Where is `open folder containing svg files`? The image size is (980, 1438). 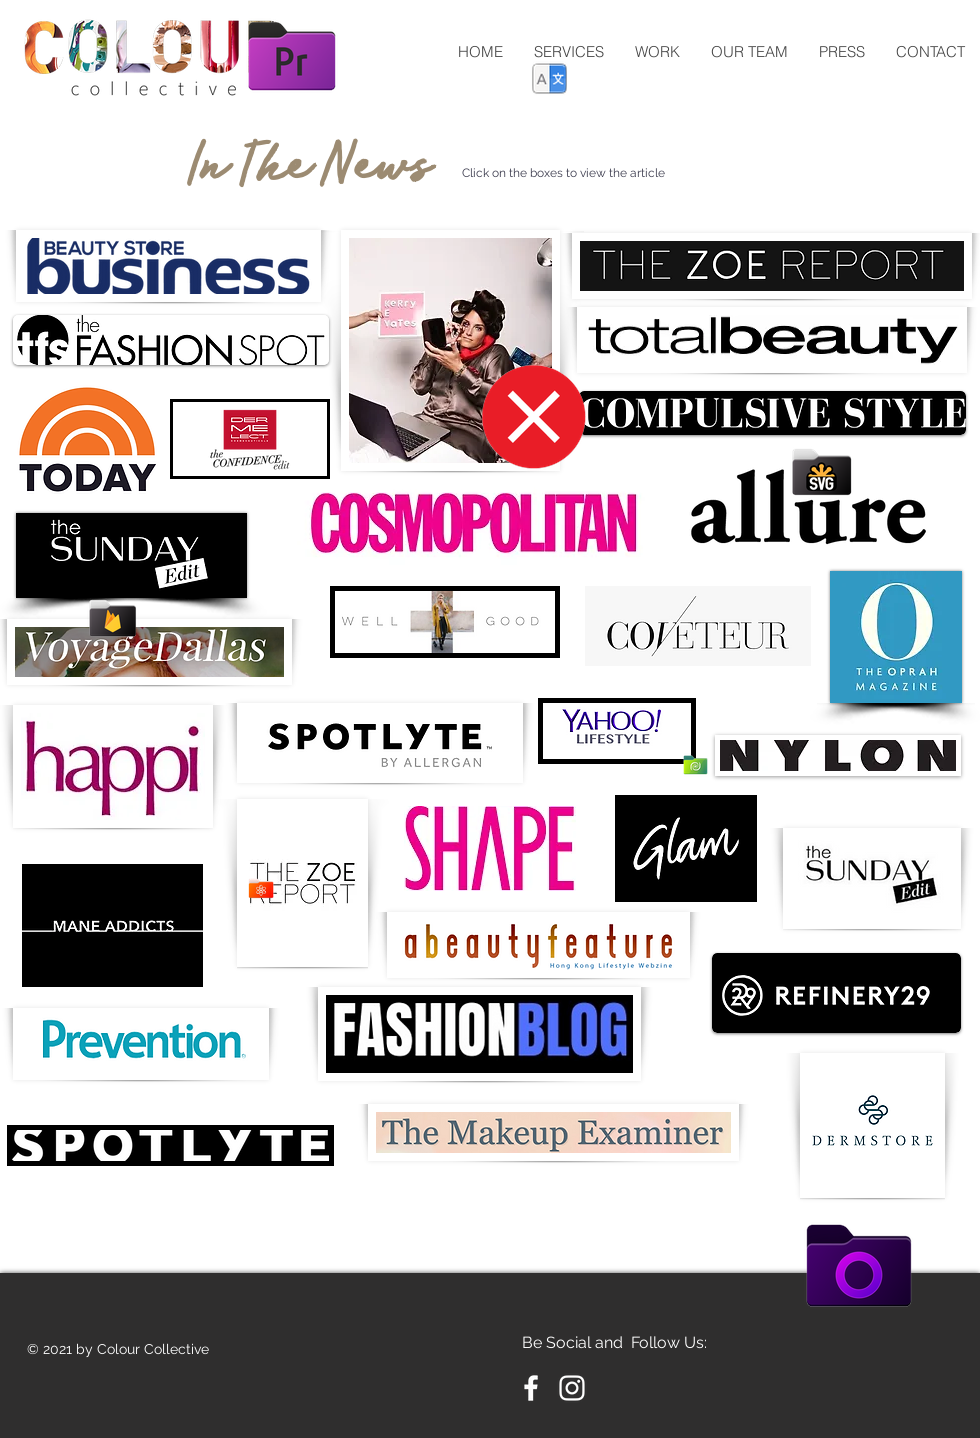
open folder containing svg files is located at coordinates (821, 473).